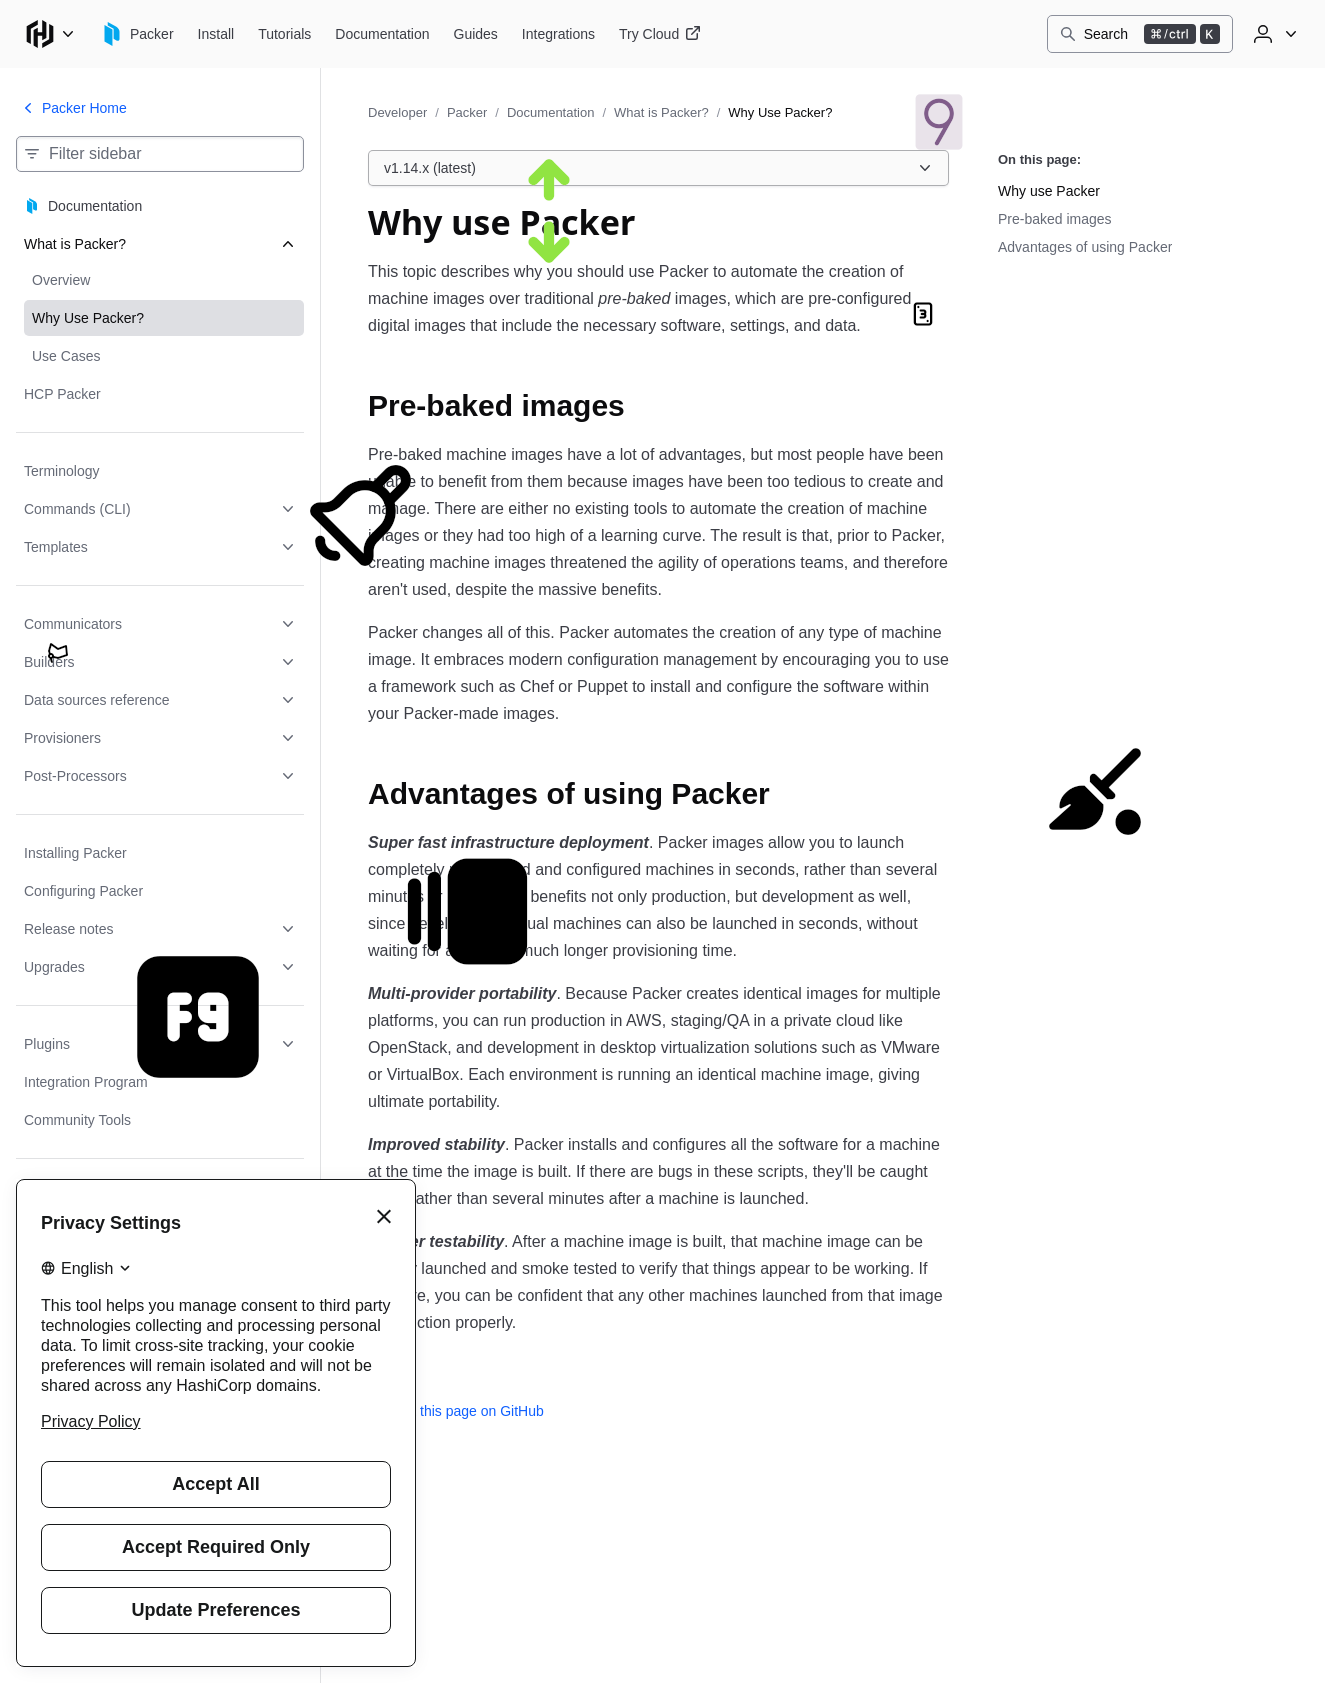 The height and width of the screenshot is (1683, 1325). Describe the element at coordinates (198, 1017) in the screenshot. I see `keyboard shortcut indicator for F9 function key` at that location.